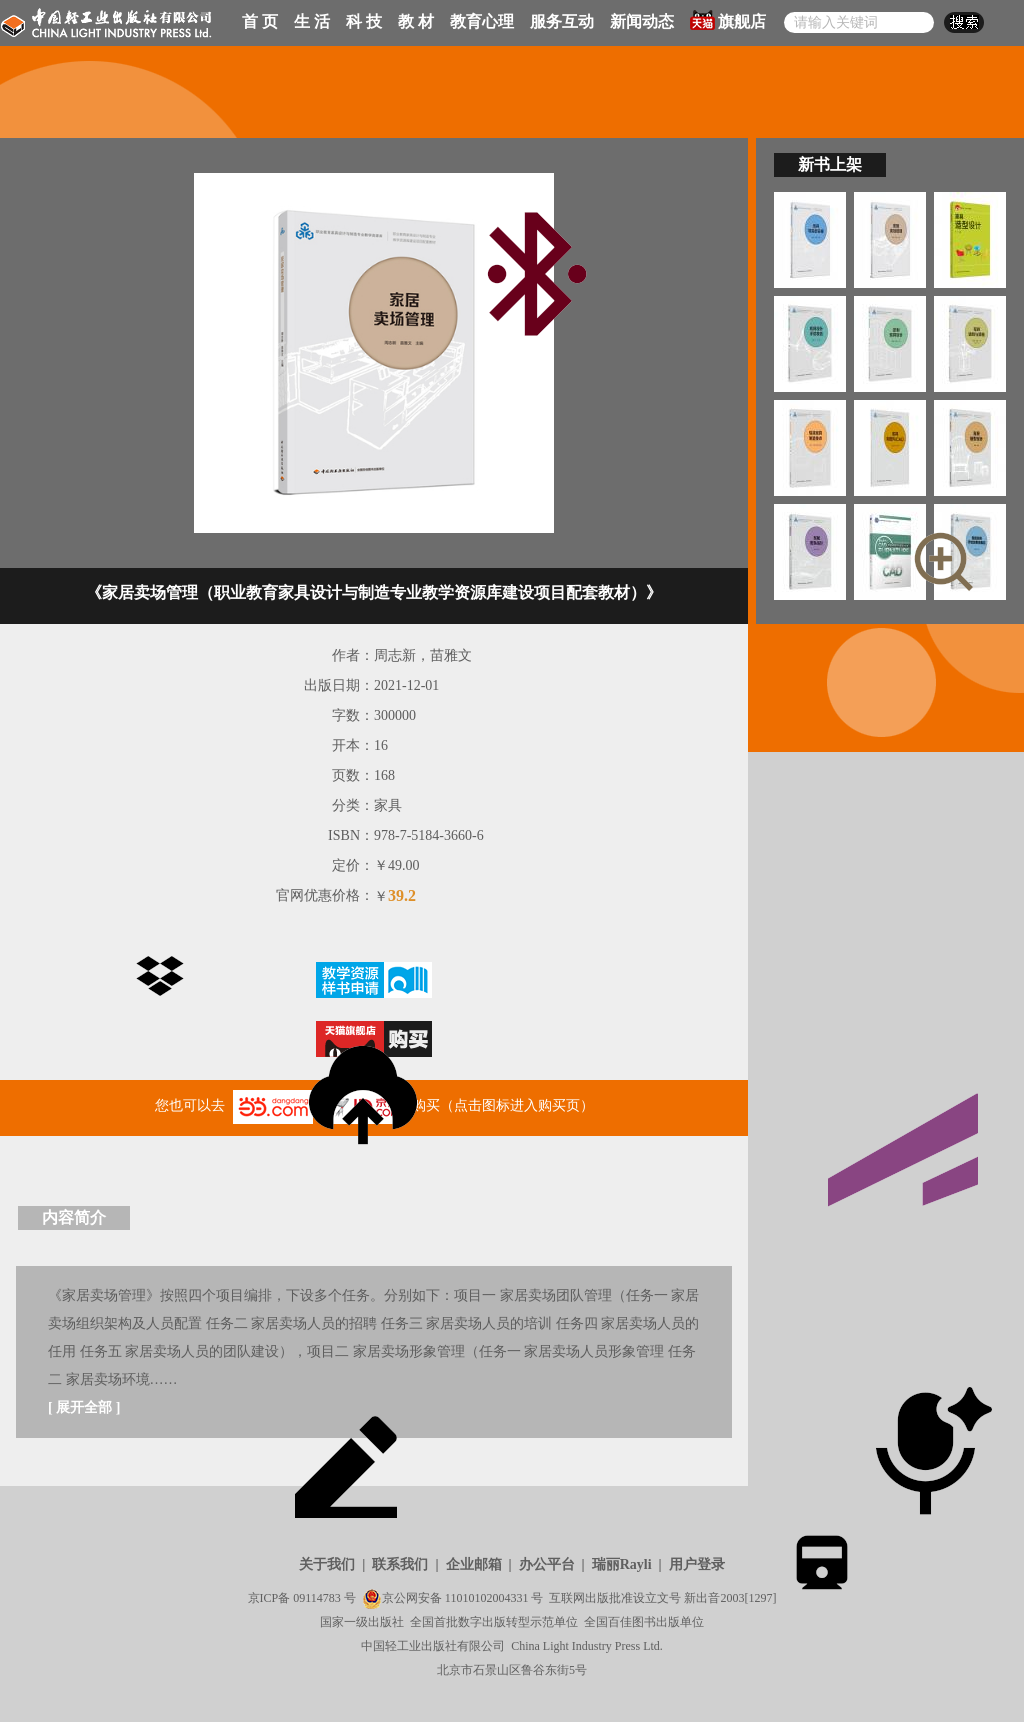 The image size is (1024, 1722). What do you see at coordinates (925, 1453) in the screenshot?
I see `activate AI voice assistant` at bounding box center [925, 1453].